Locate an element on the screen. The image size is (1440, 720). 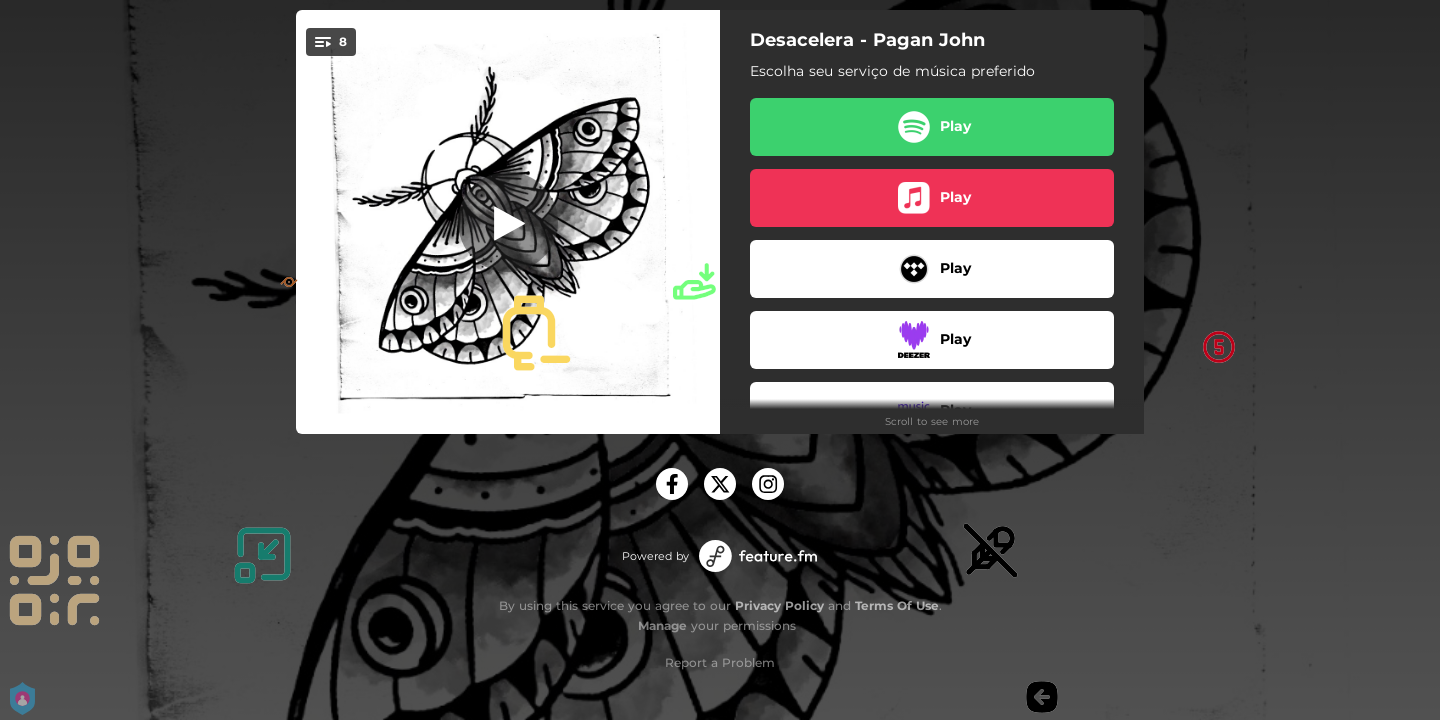
select epicene or non-binary gender option is located at coordinates (289, 282).